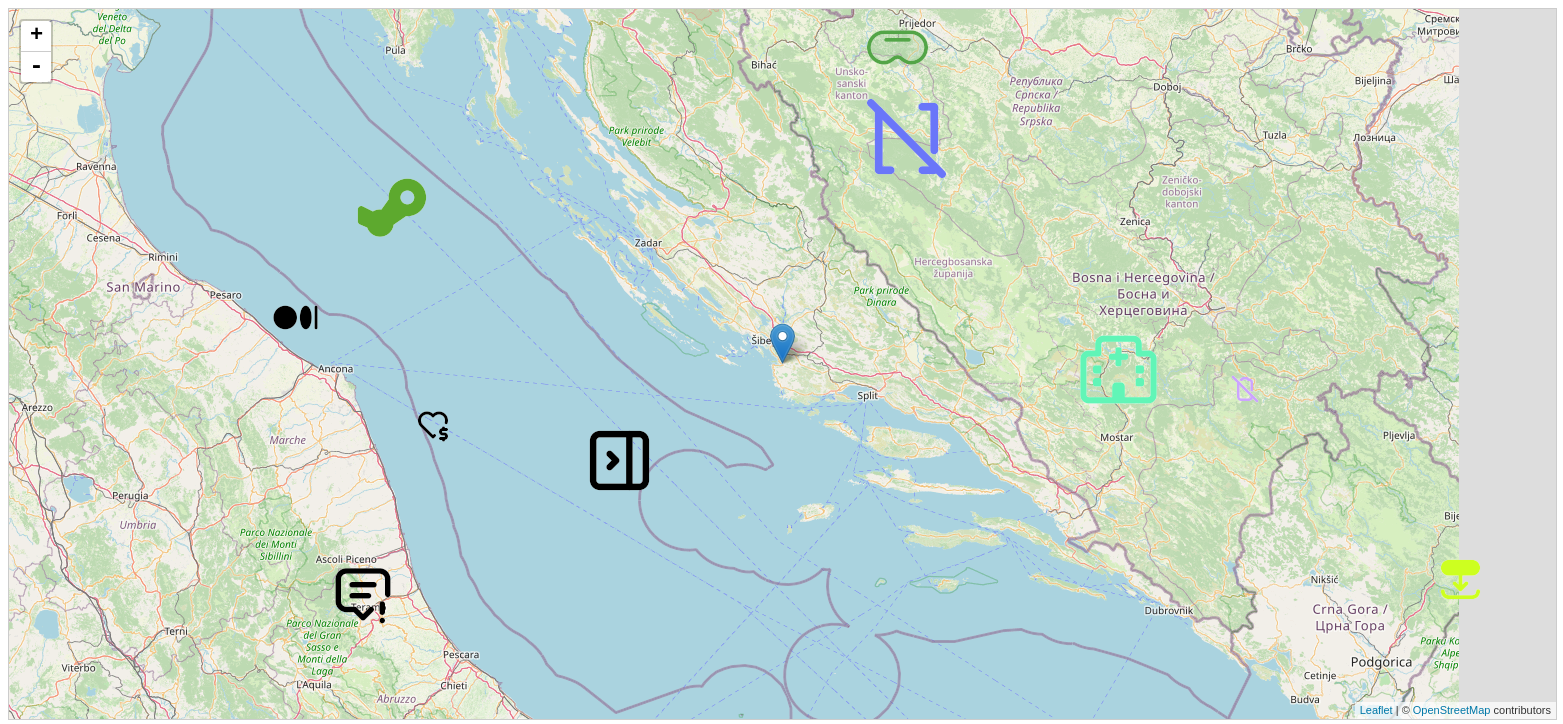 The image size is (1563, 724). Describe the element at coordinates (897, 47) in the screenshot. I see `access virtual reality or AR settings` at that location.